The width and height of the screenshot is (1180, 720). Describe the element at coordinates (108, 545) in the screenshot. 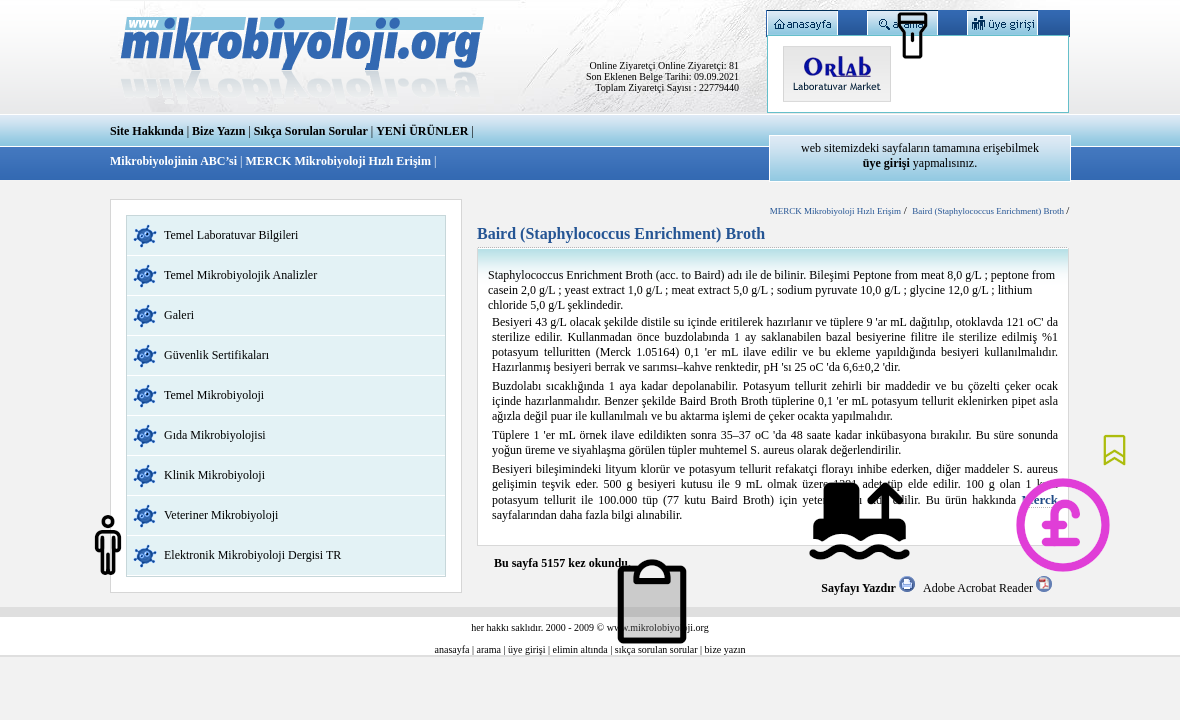

I see `view male user profile` at that location.